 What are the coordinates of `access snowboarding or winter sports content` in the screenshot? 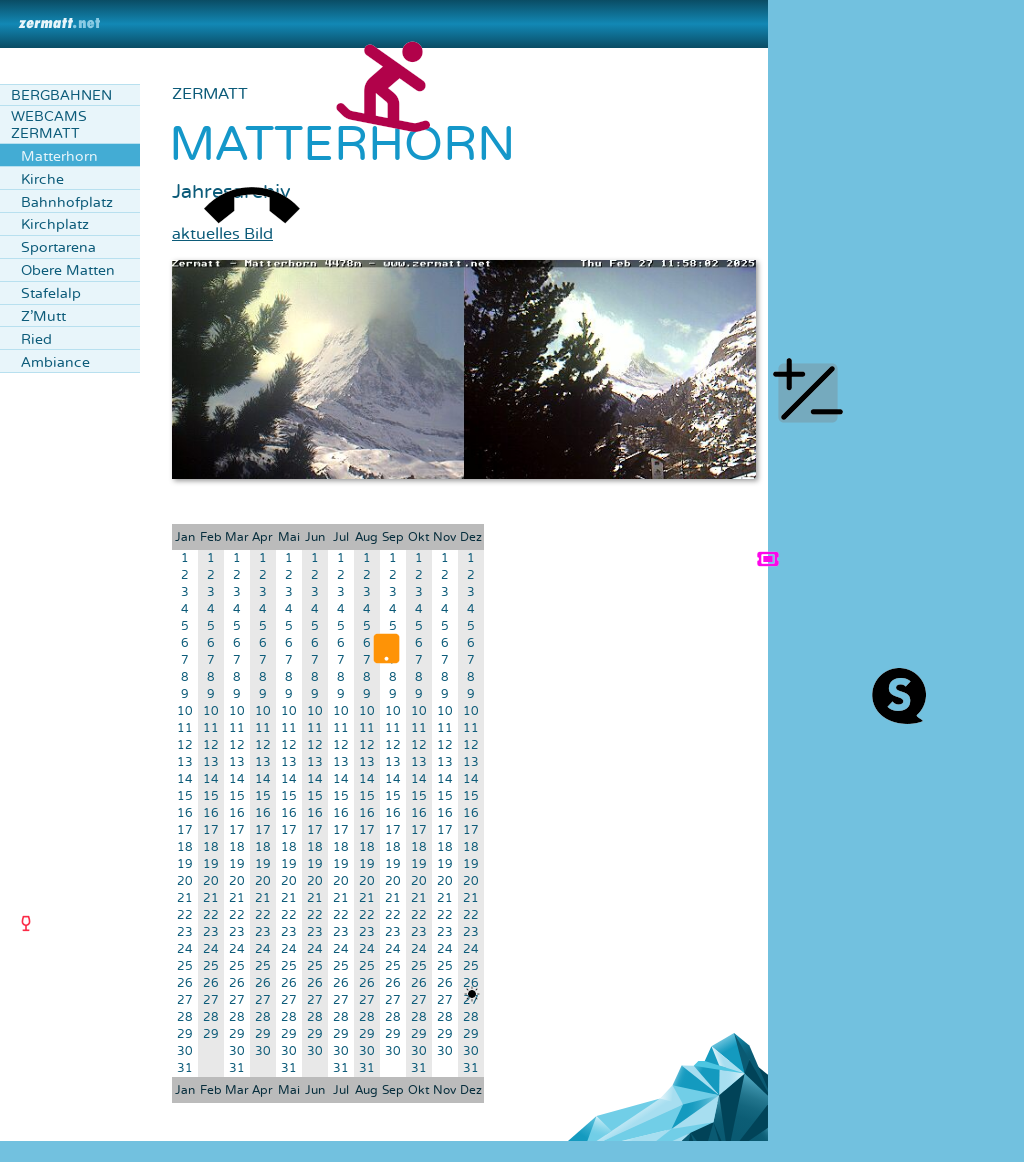 It's located at (387, 85).